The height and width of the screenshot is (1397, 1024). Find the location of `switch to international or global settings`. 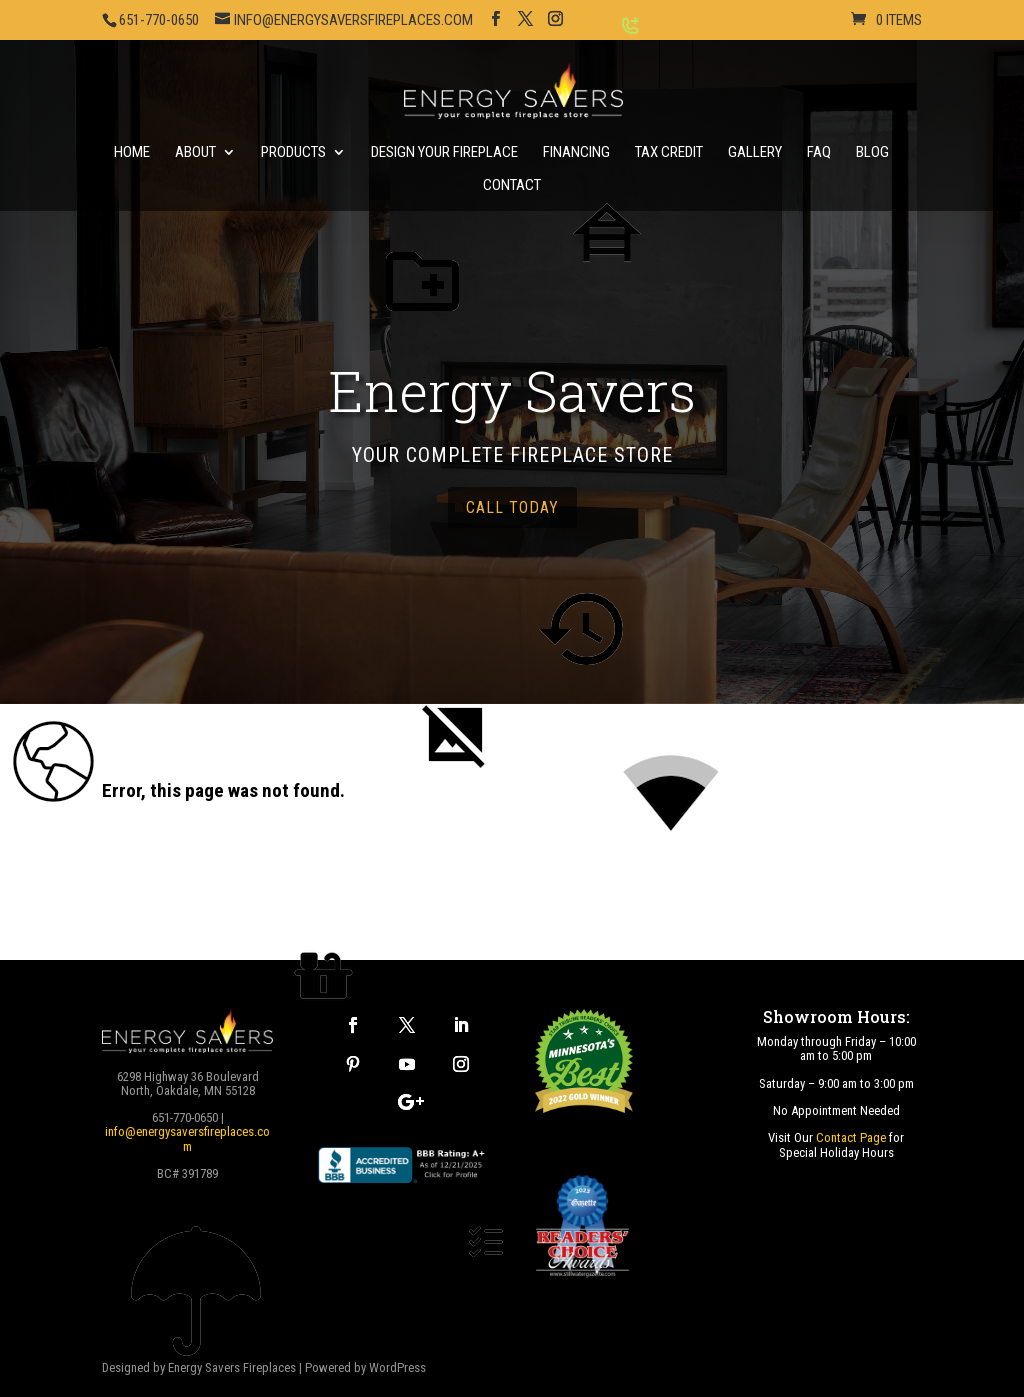

switch to international or global settings is located at coordinates (53, 761).